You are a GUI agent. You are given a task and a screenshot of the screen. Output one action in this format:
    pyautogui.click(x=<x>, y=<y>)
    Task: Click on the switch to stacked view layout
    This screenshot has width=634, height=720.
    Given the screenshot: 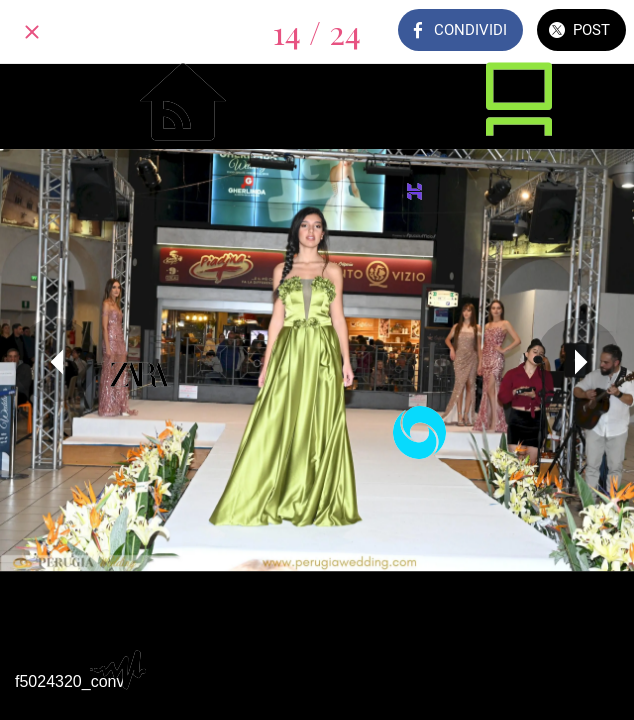 What is the action you would take?
    pyautogui.click(x=519, y=99)
    